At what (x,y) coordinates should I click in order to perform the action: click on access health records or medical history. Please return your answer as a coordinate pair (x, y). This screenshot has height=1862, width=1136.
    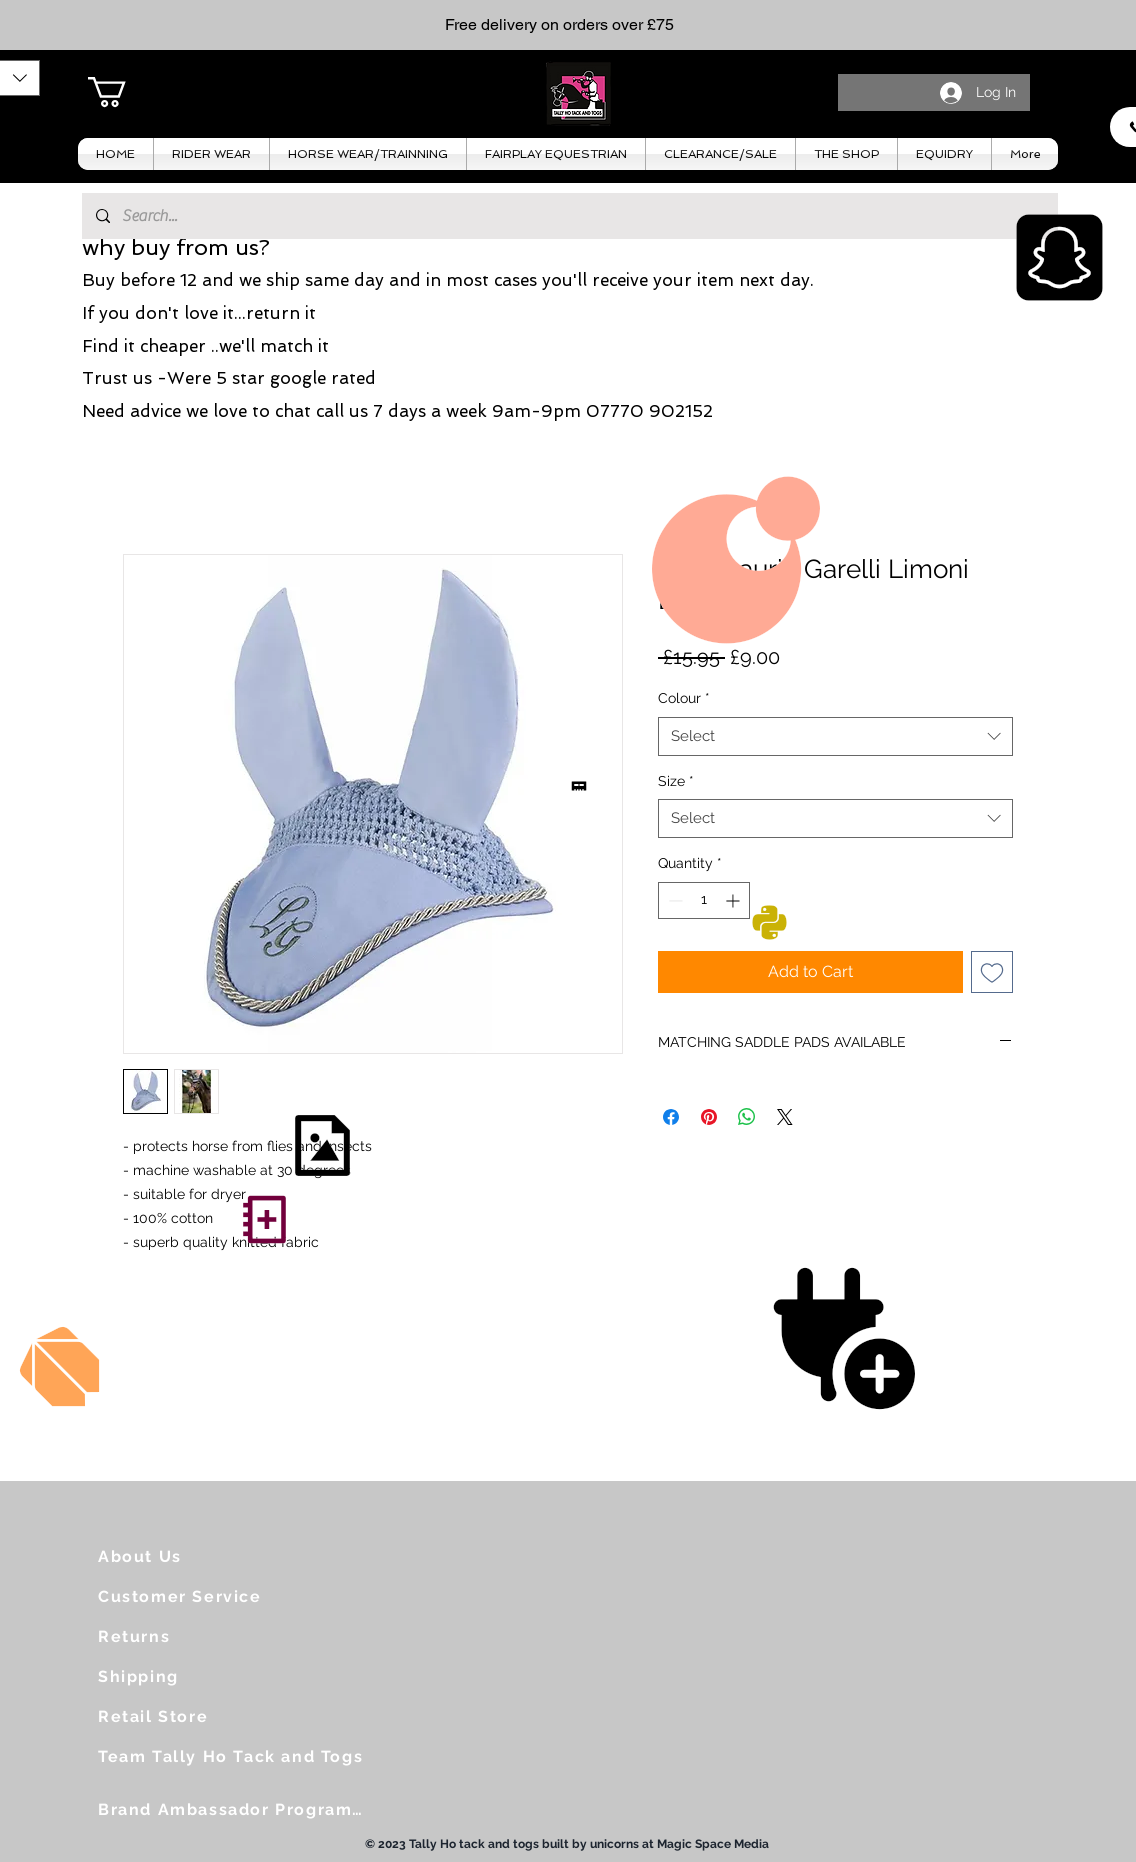
    Looking at the image, I should click on (264, 1219).